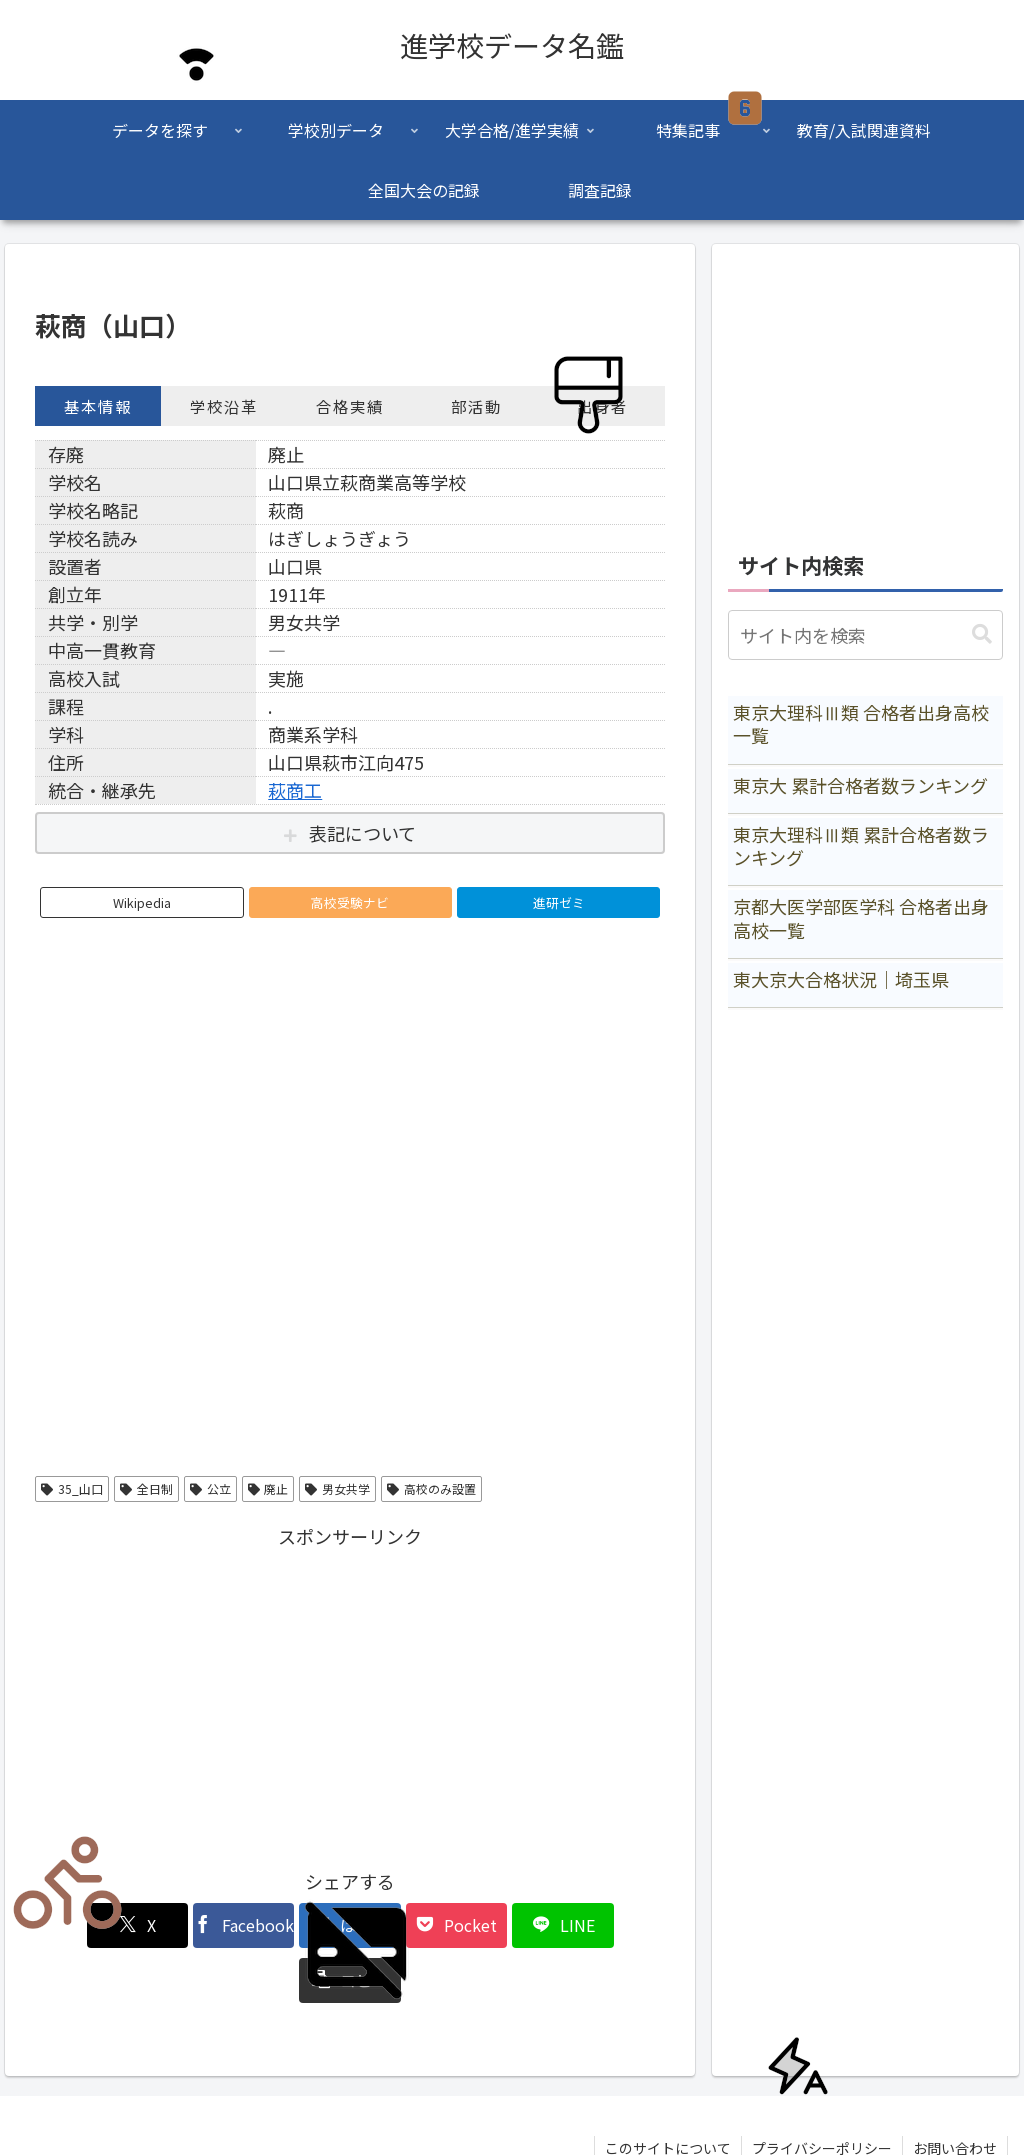  I want to click on access cycling or bike-related features, so click(67, 1886).